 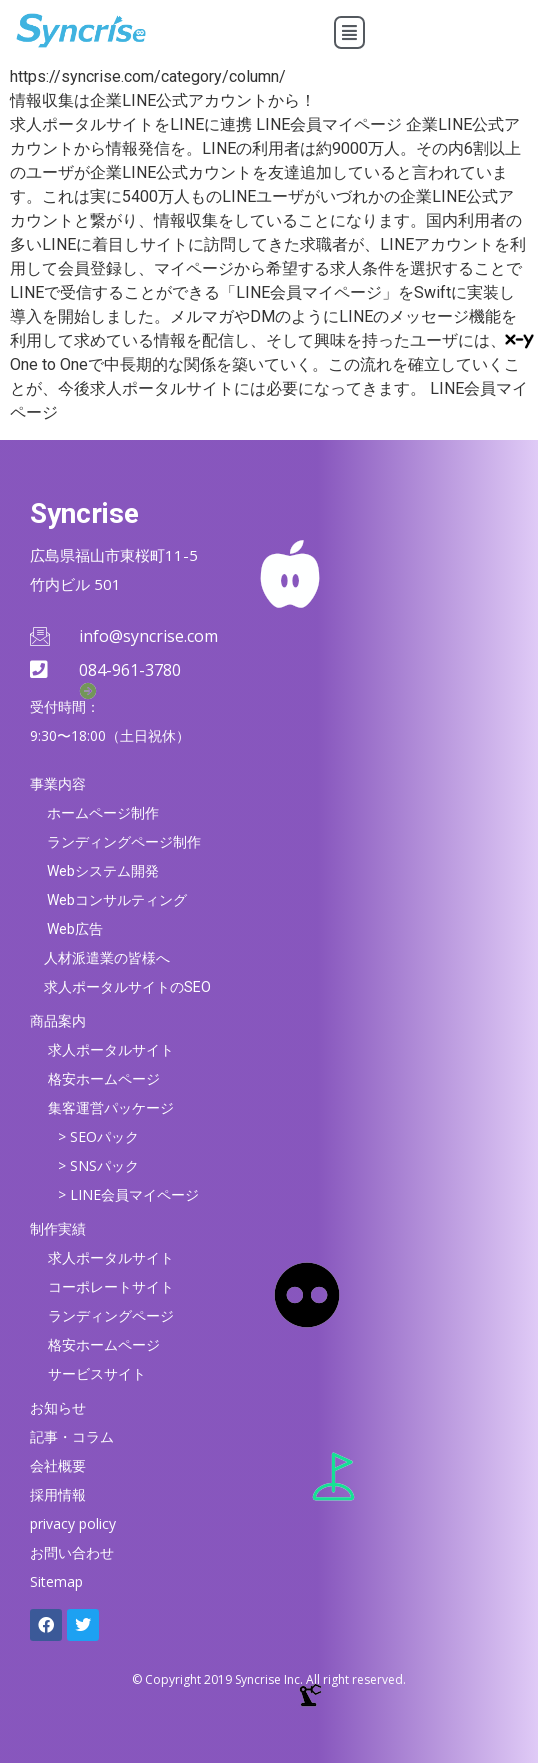 I want to click on proceed to the next step, so click(x=88, y=691).